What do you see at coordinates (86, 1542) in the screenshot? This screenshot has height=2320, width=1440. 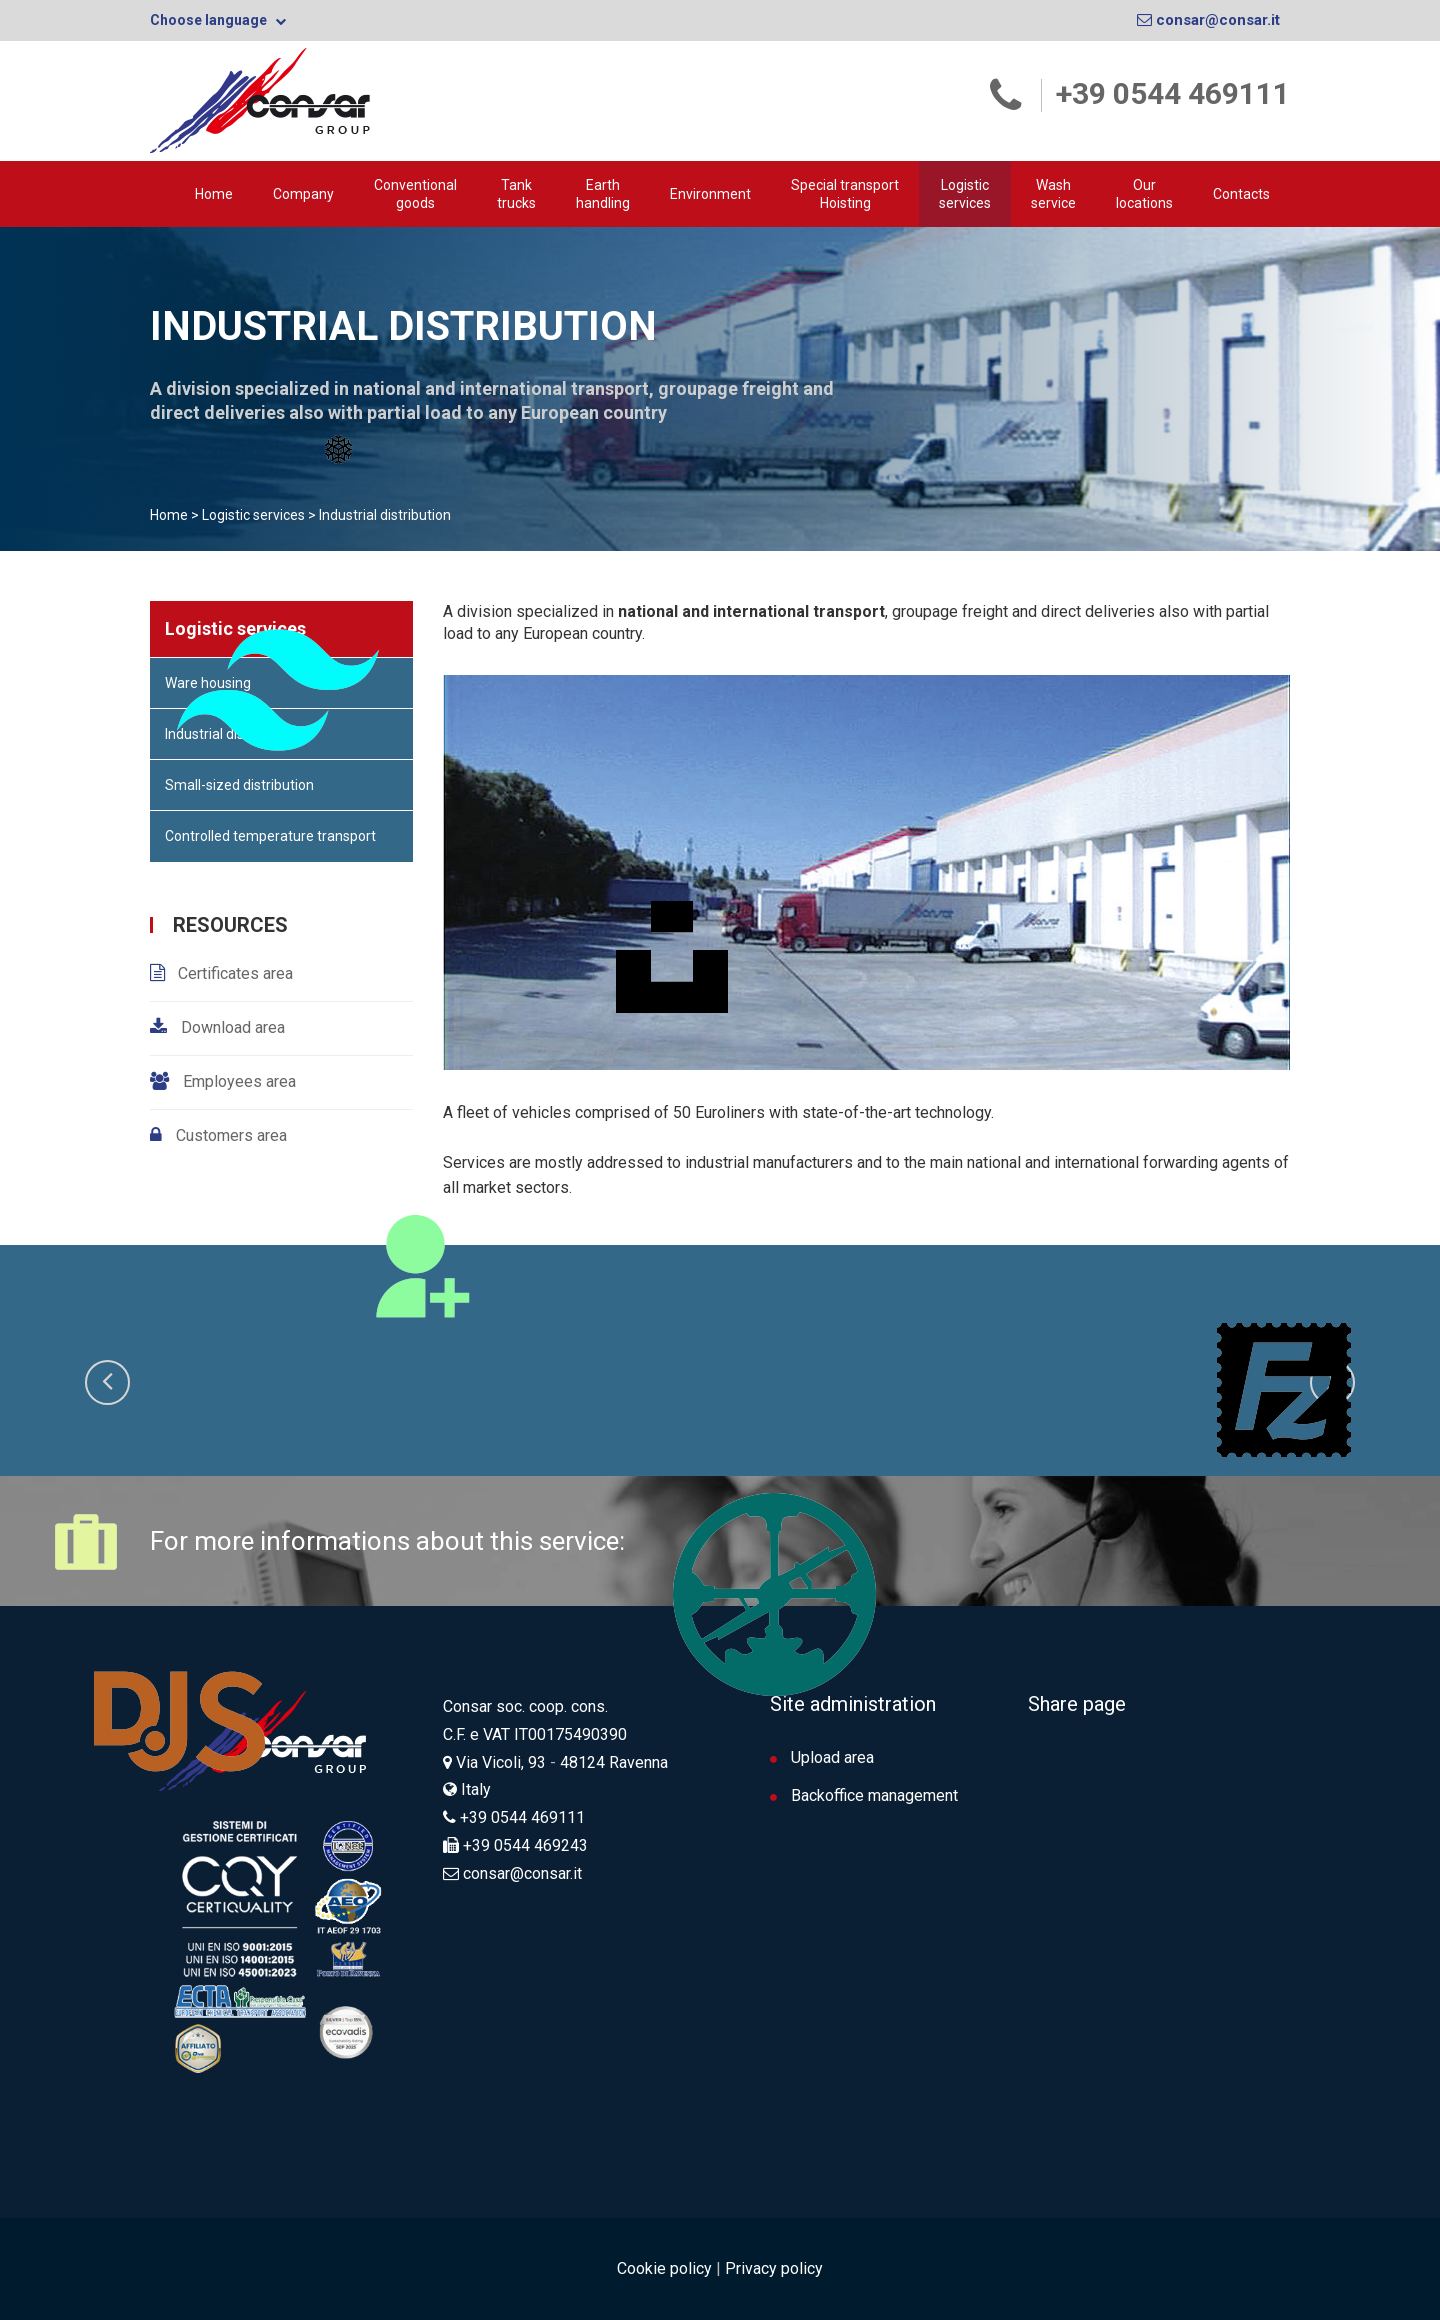 I see `access travel or trip planning features` at bounding box center [86, 1542].